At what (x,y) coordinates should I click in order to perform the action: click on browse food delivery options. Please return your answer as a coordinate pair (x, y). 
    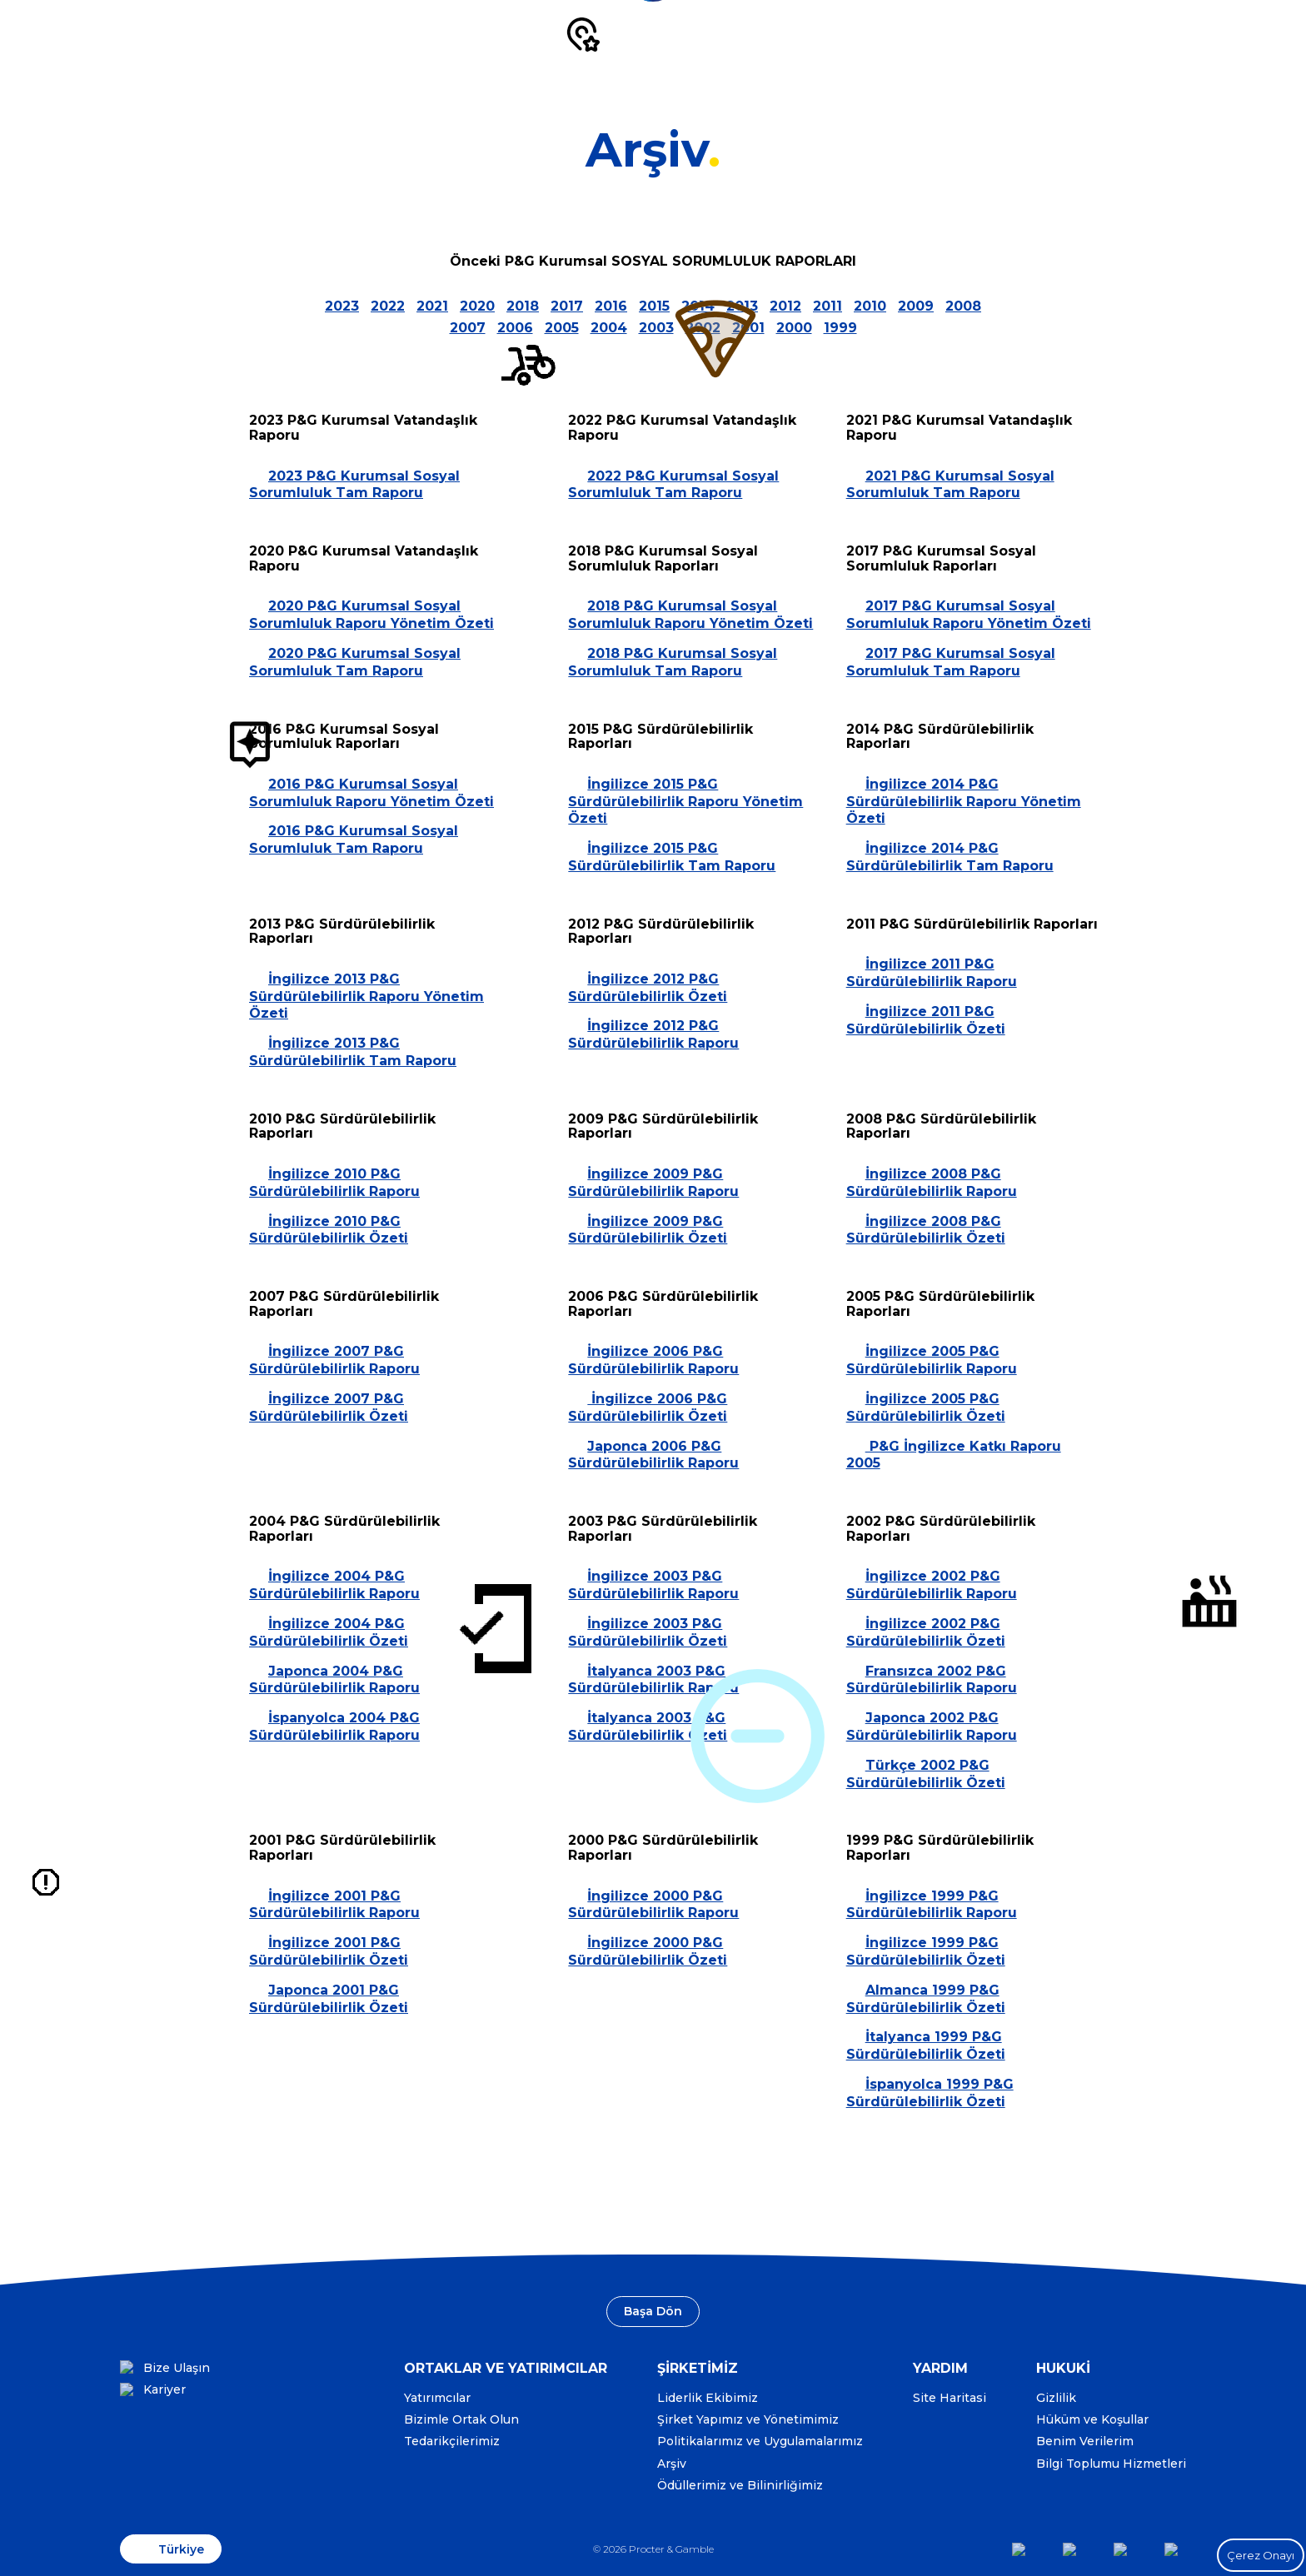
    Looking at the image, I should click on (715, 337).